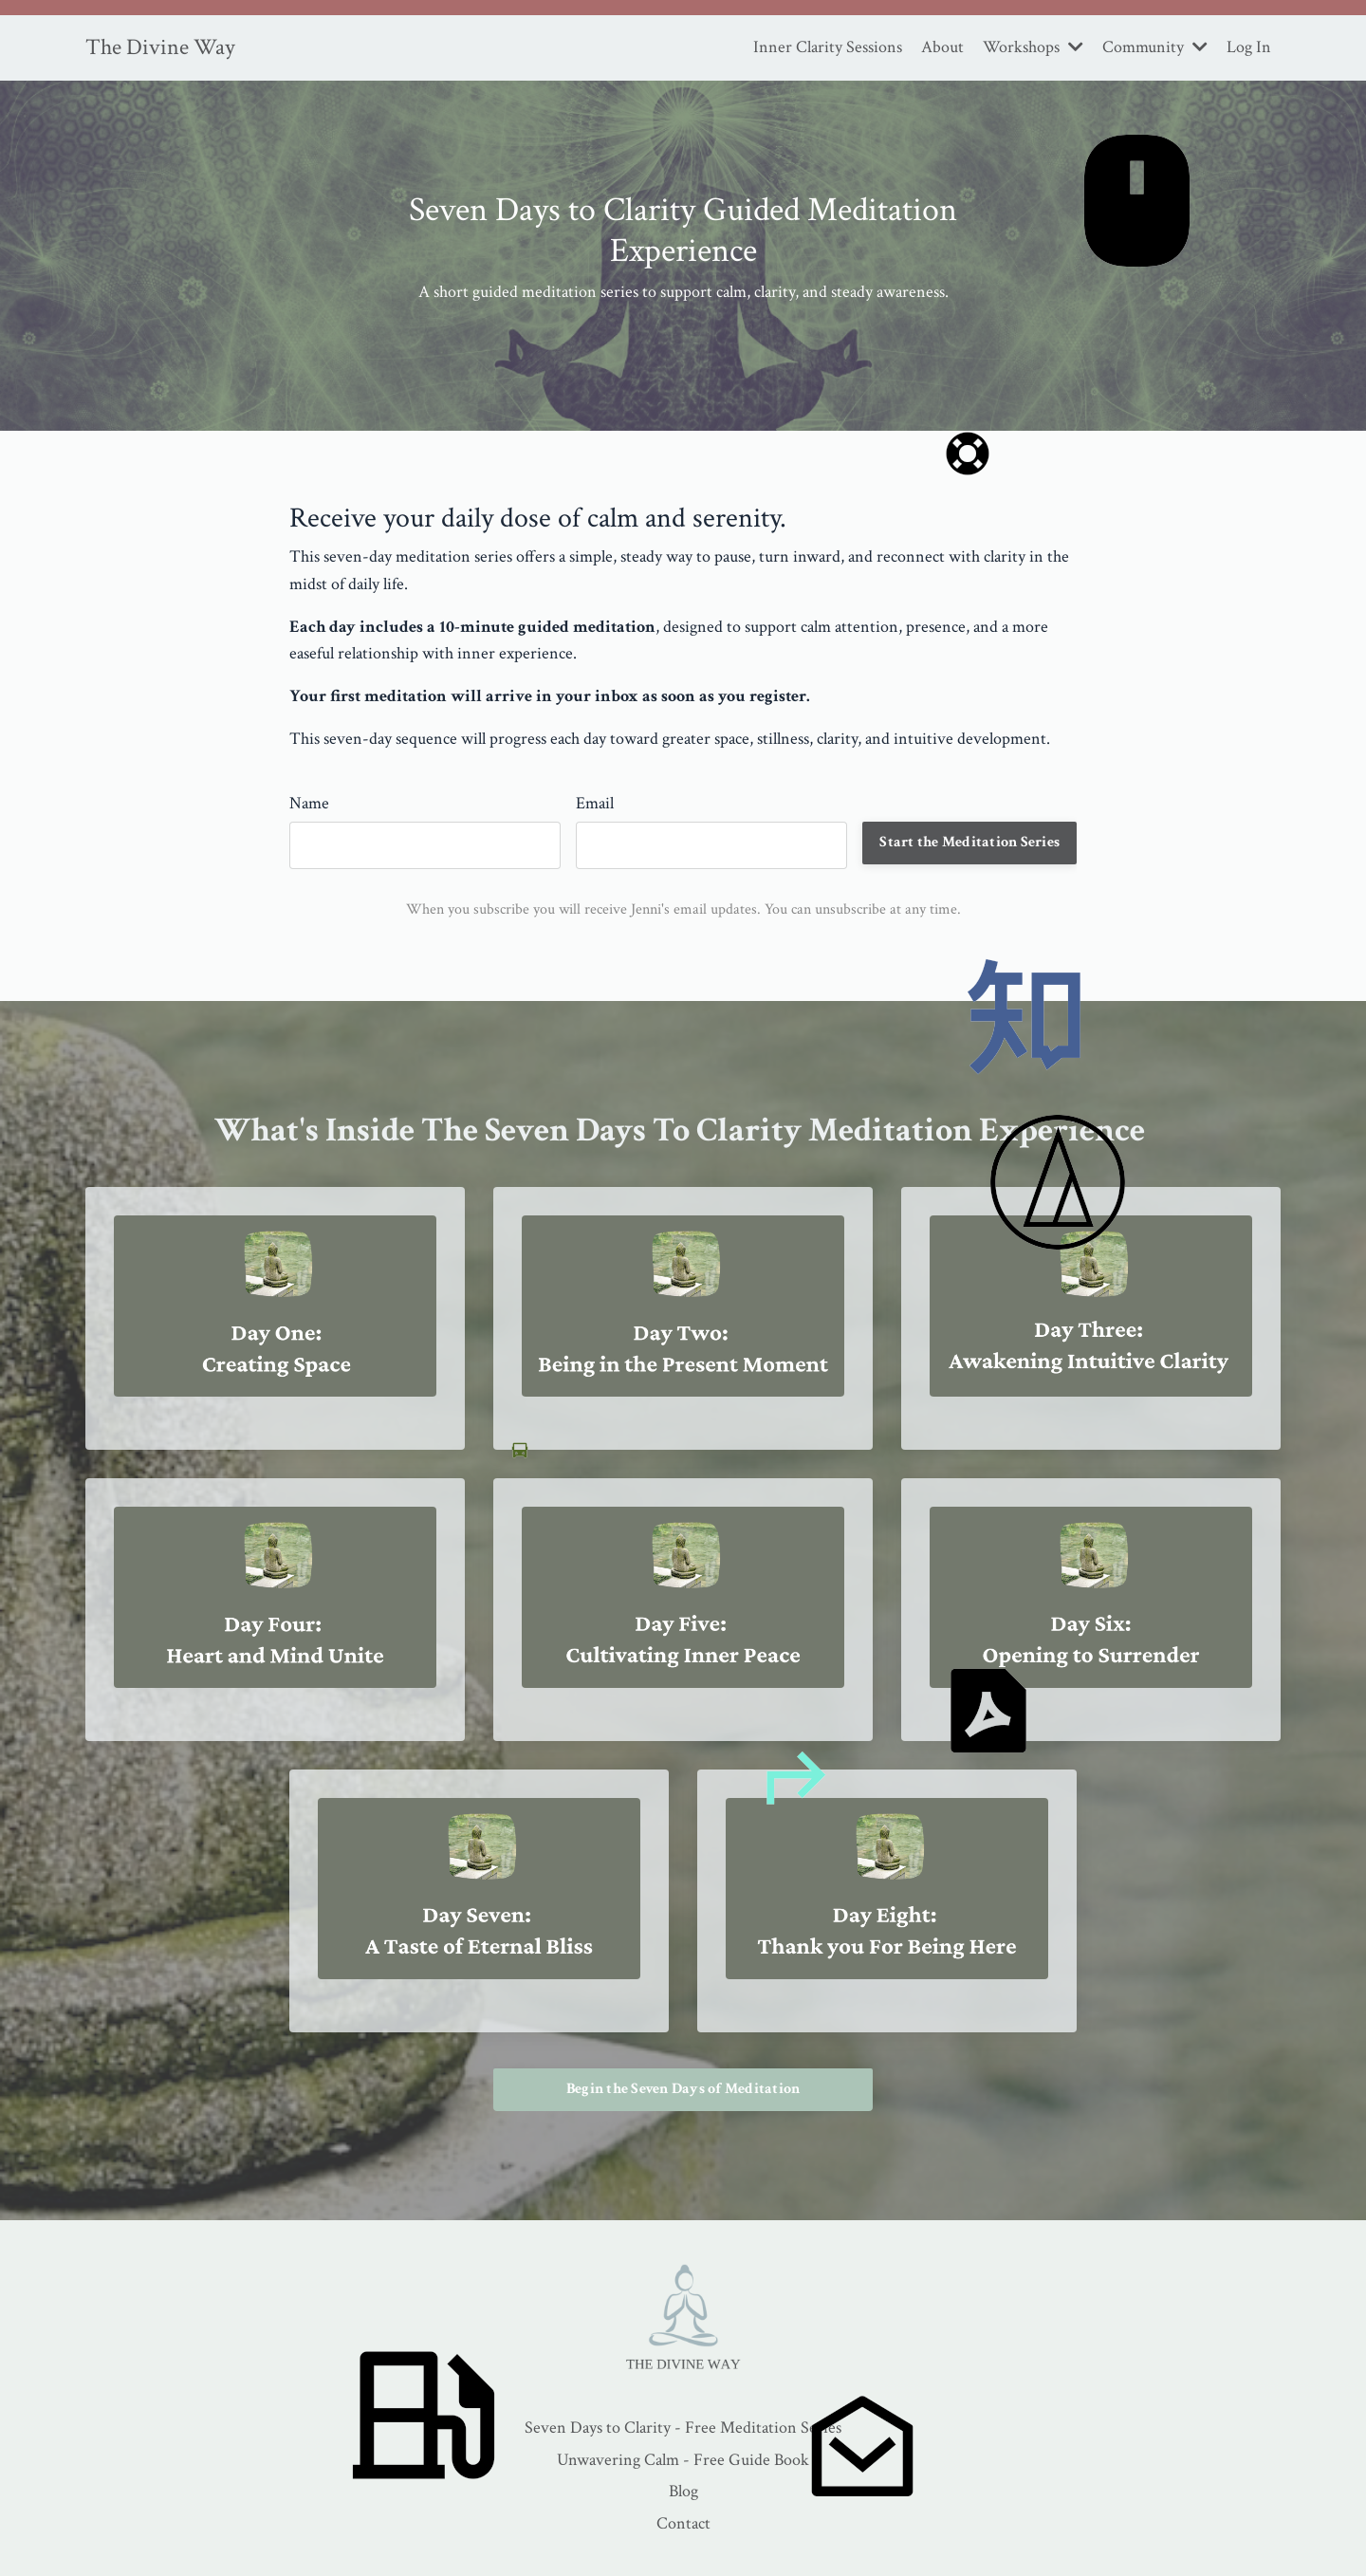 The height and width of the screenshot is (2576, 1366). I want to click on view an opened email message, so click(862, 2451).